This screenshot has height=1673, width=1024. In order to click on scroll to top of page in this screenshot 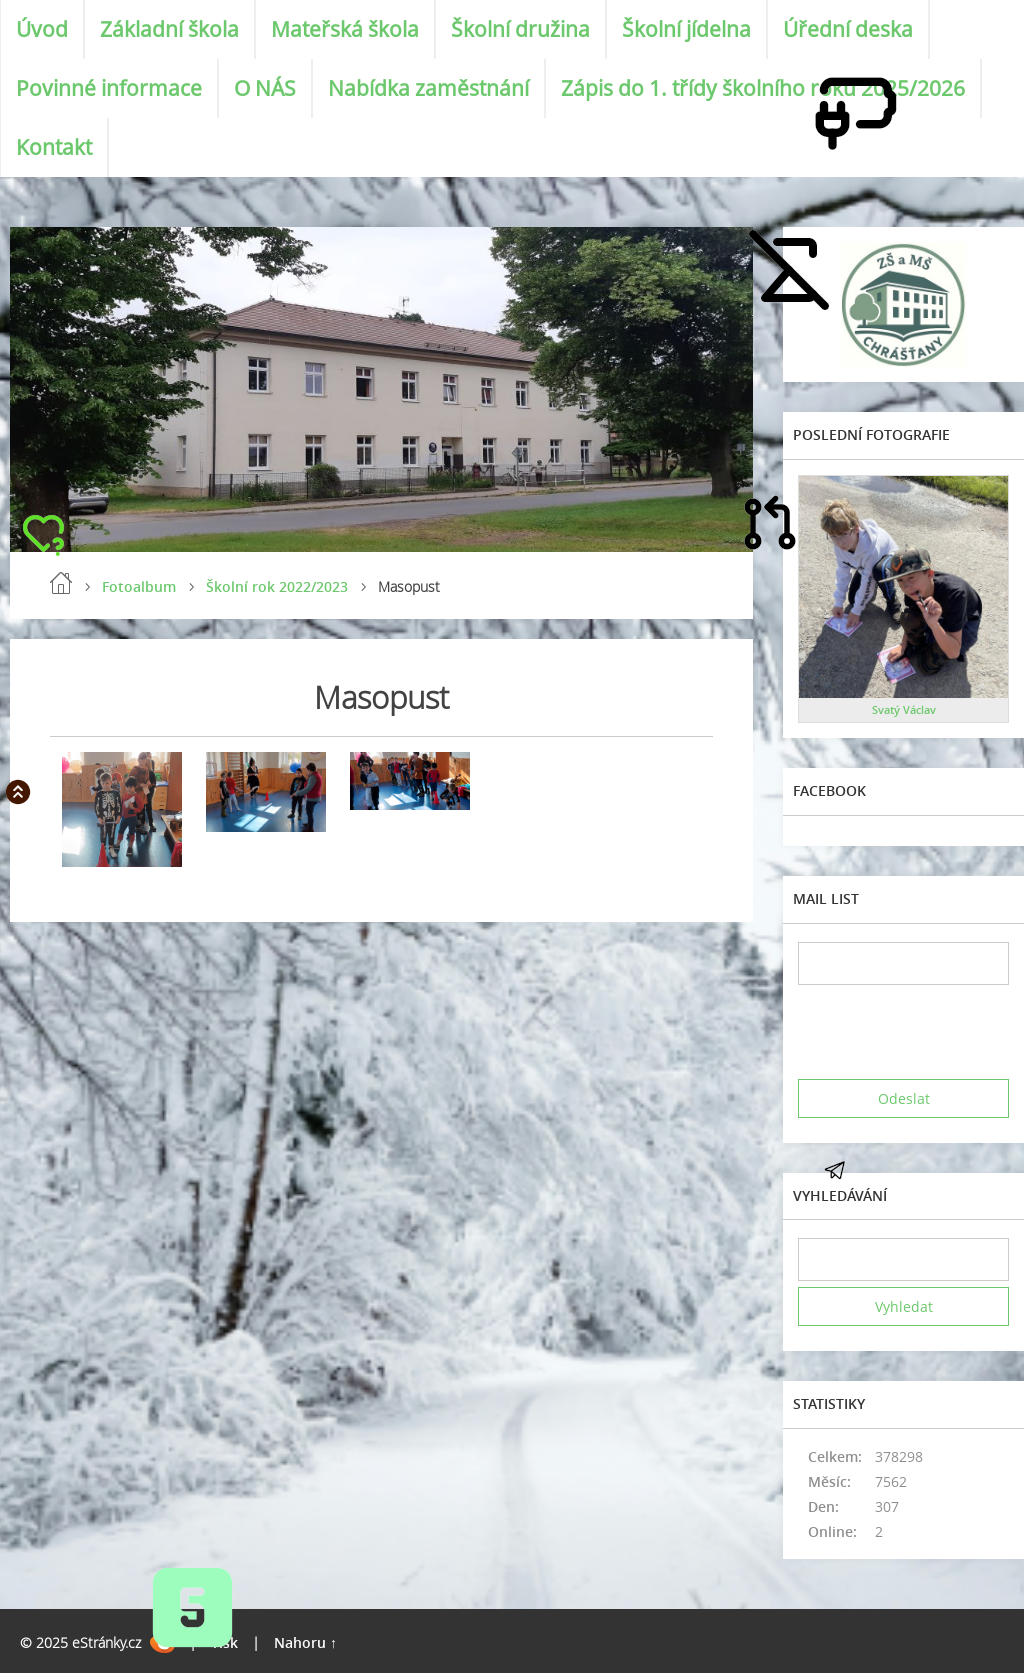, I will do `click(18, 792)`.